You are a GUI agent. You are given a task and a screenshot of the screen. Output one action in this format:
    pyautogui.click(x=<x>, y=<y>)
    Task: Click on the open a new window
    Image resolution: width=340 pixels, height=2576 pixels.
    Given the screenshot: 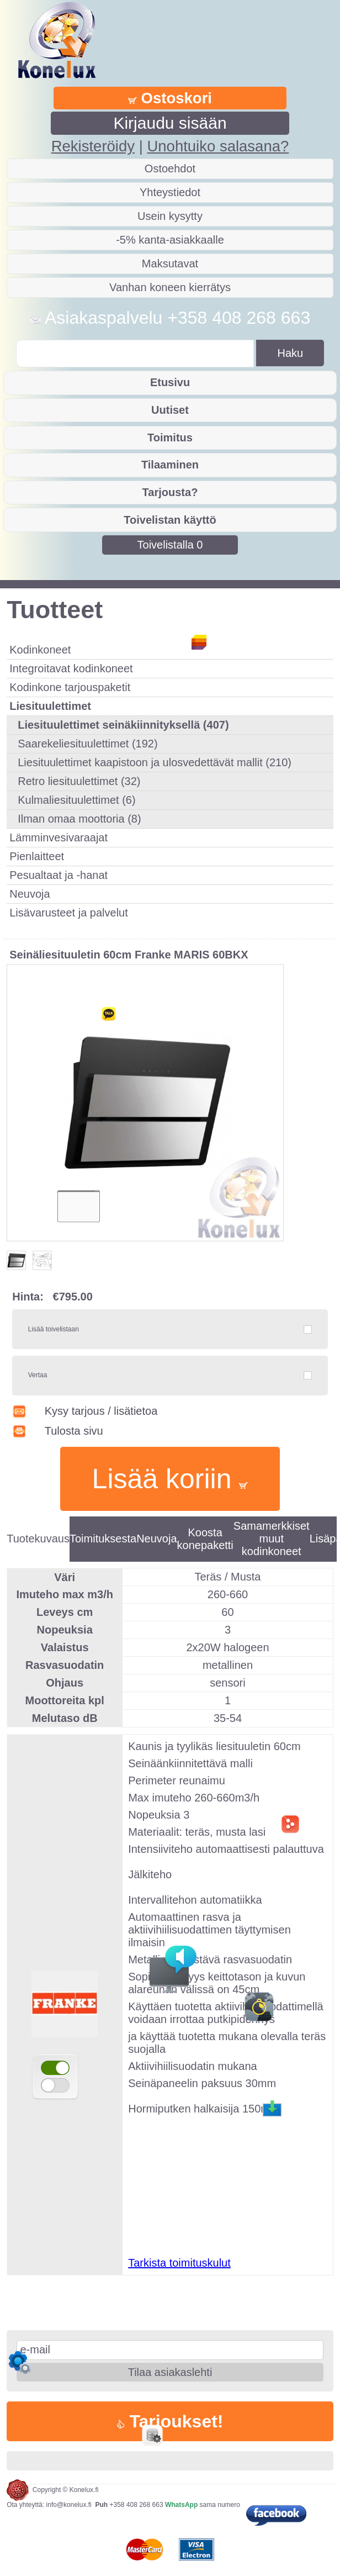 What is the action you would take?
    pyautogui.click(x=78, y=1206)
    